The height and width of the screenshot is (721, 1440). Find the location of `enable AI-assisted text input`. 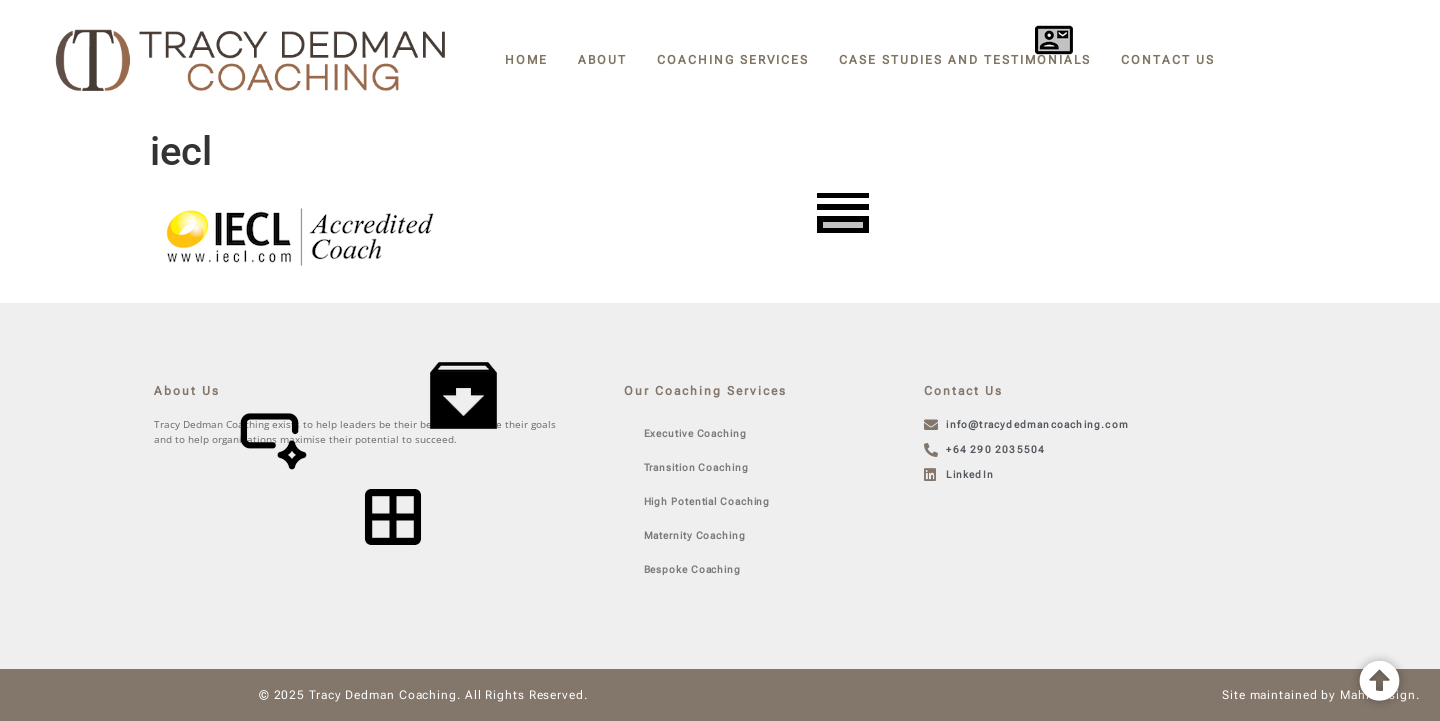

enable AI-assisted text input is located at coordinates (269, 432).